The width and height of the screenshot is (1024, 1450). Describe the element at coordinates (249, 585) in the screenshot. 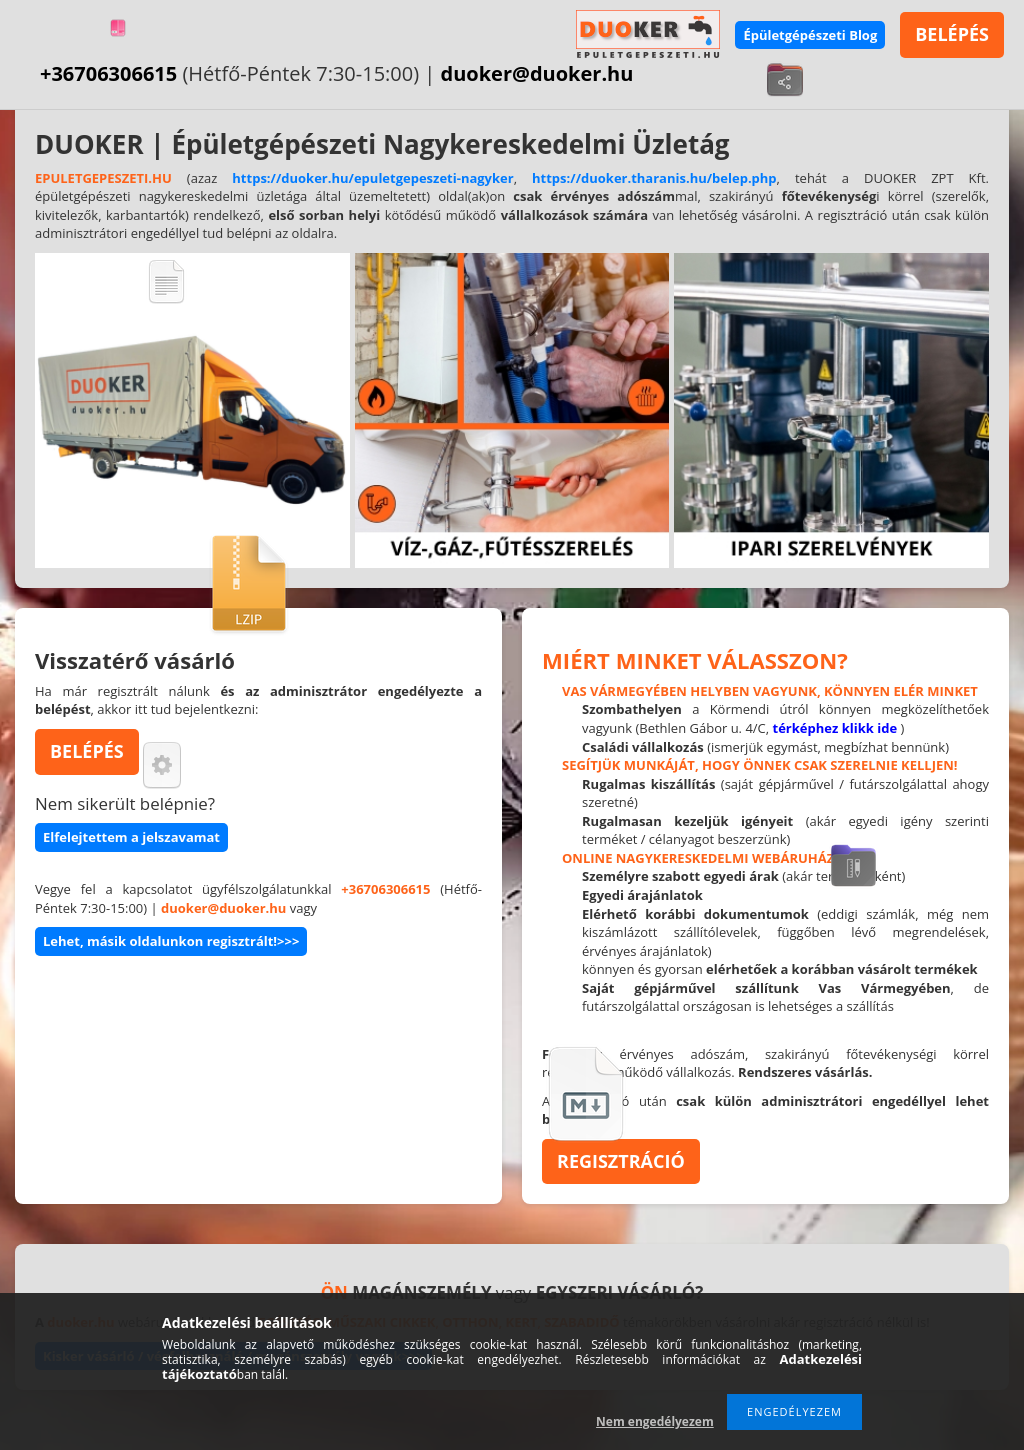

I see `an lzip compressed archive file` at that location.